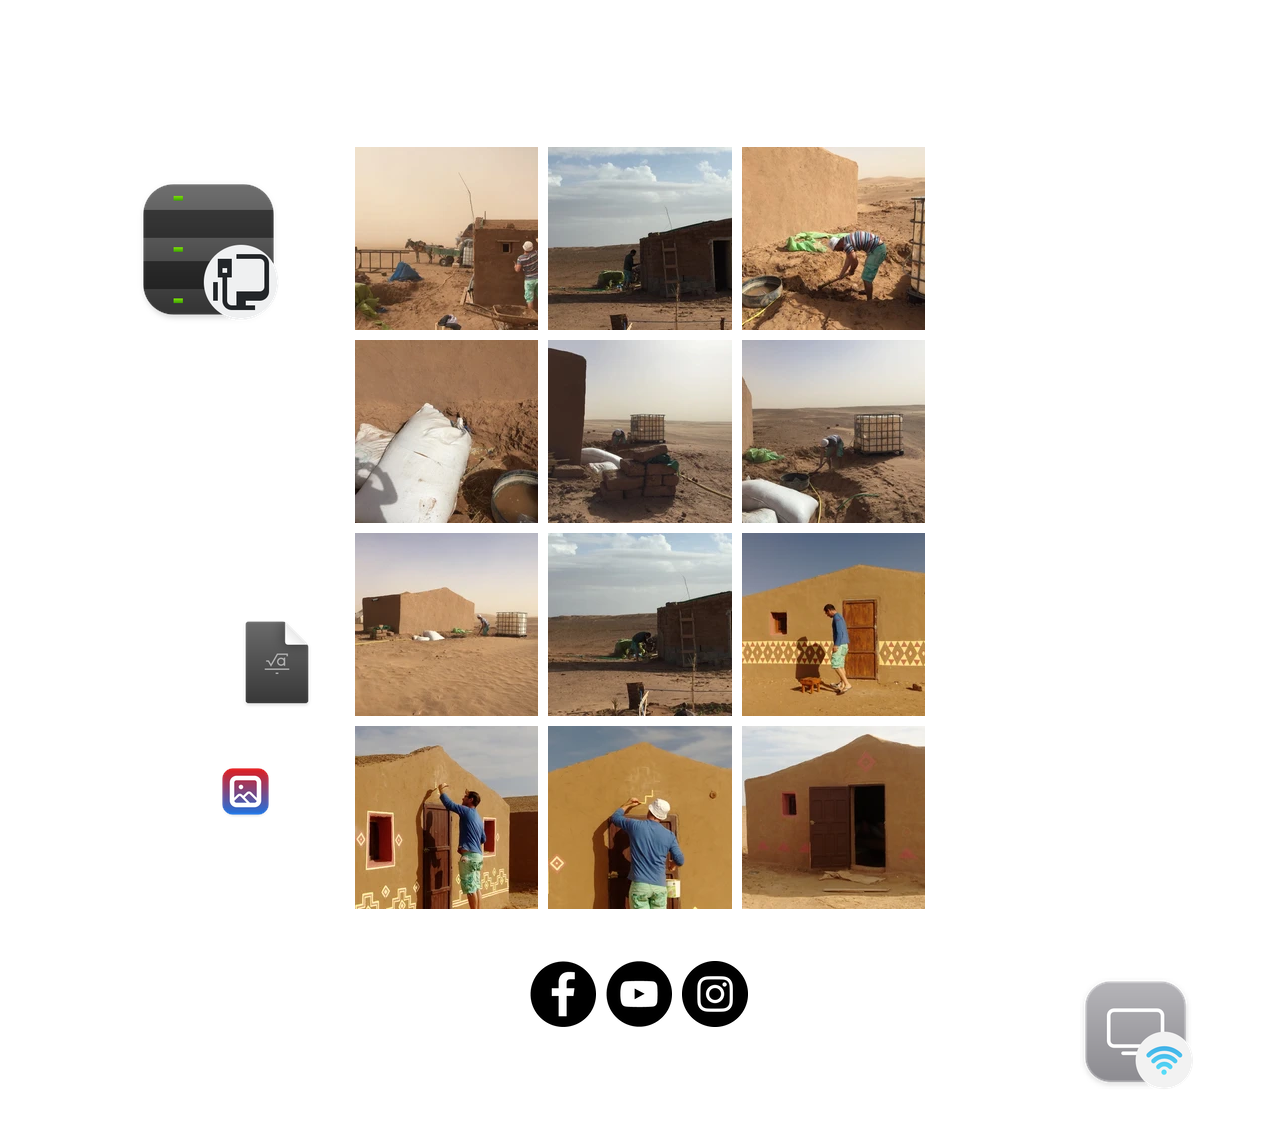 Image resolution: width=1280 pixels, height=1124 pixels. What do you see at coordinates (245, 791) in the screenshot?
I see `open fotema photo gallery app` at bounding box center [245, 791].